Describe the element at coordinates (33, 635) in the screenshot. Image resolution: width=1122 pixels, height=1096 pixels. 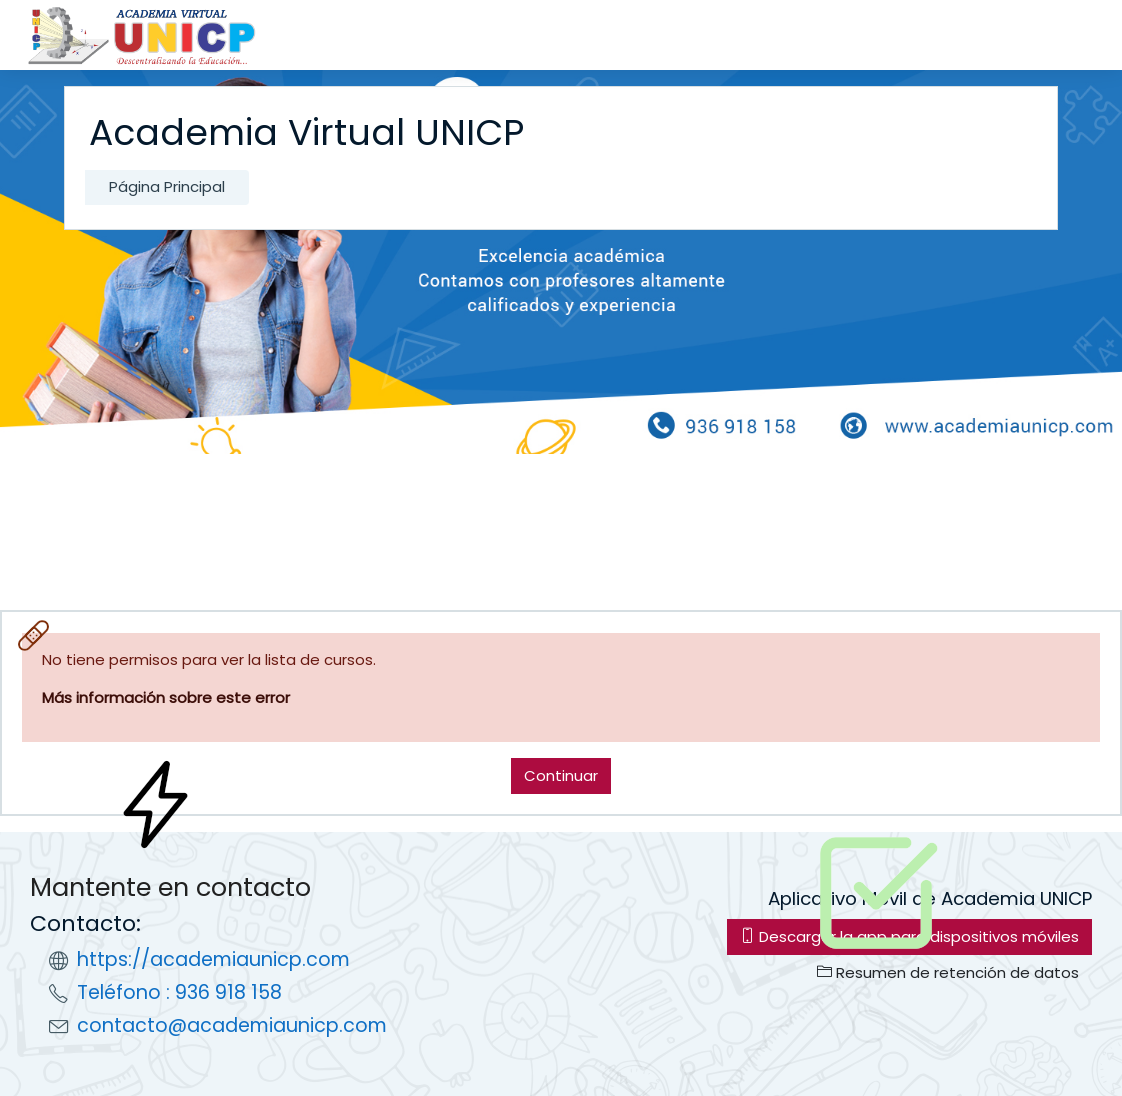
I see `access first aid or medical information` at that location.